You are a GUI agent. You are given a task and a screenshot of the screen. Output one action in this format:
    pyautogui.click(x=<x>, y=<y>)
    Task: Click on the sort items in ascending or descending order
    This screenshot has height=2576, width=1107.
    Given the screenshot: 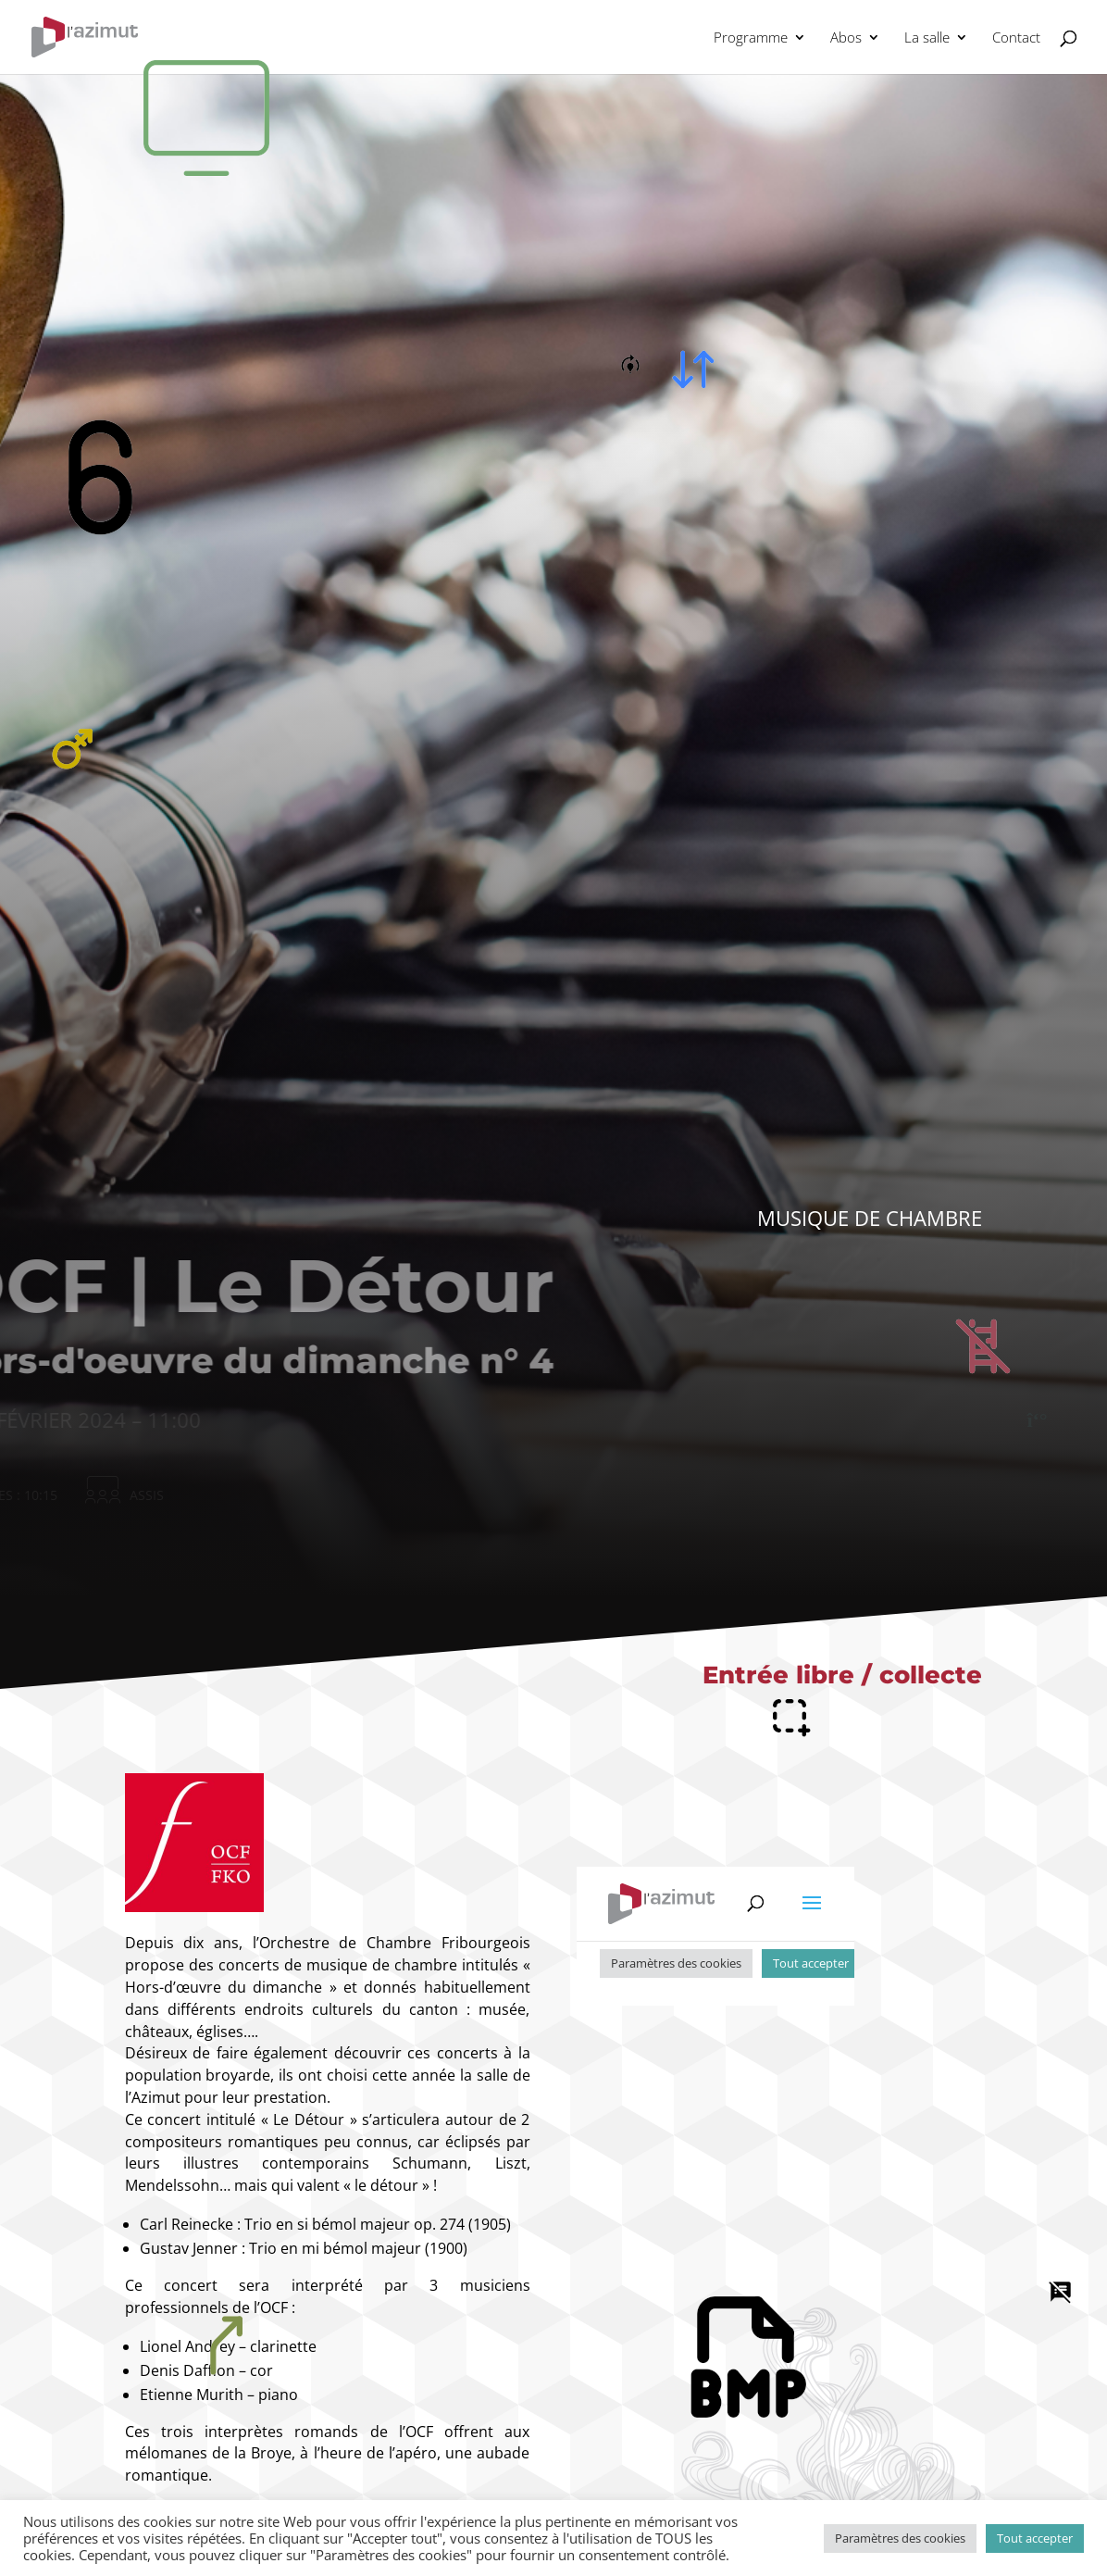 What is the action you would take?
    pyautogui.click(x=693, y=369)
    